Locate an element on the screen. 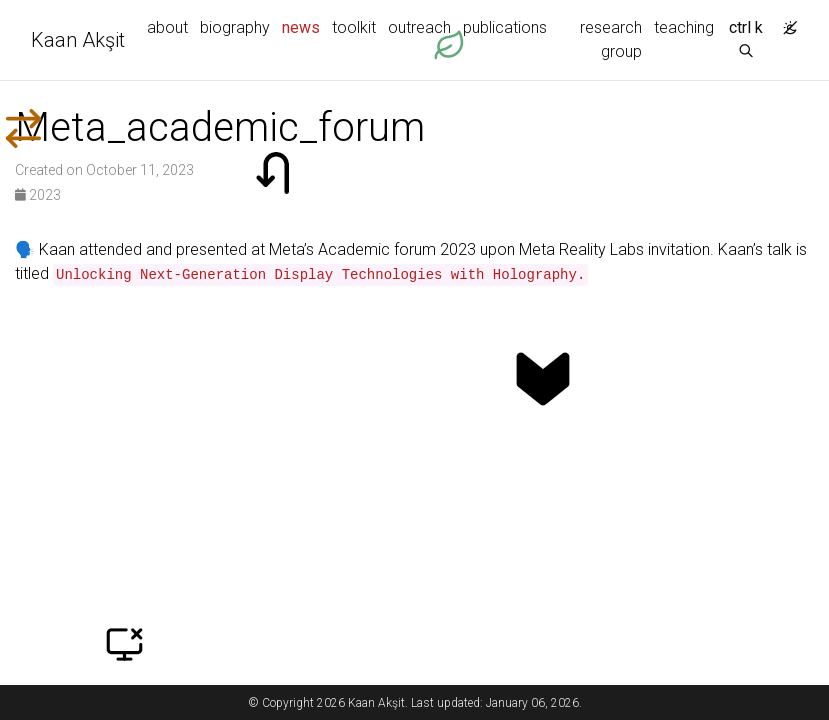  indicates eco-friendly or sustainable option is located at coordinates (449, 45).